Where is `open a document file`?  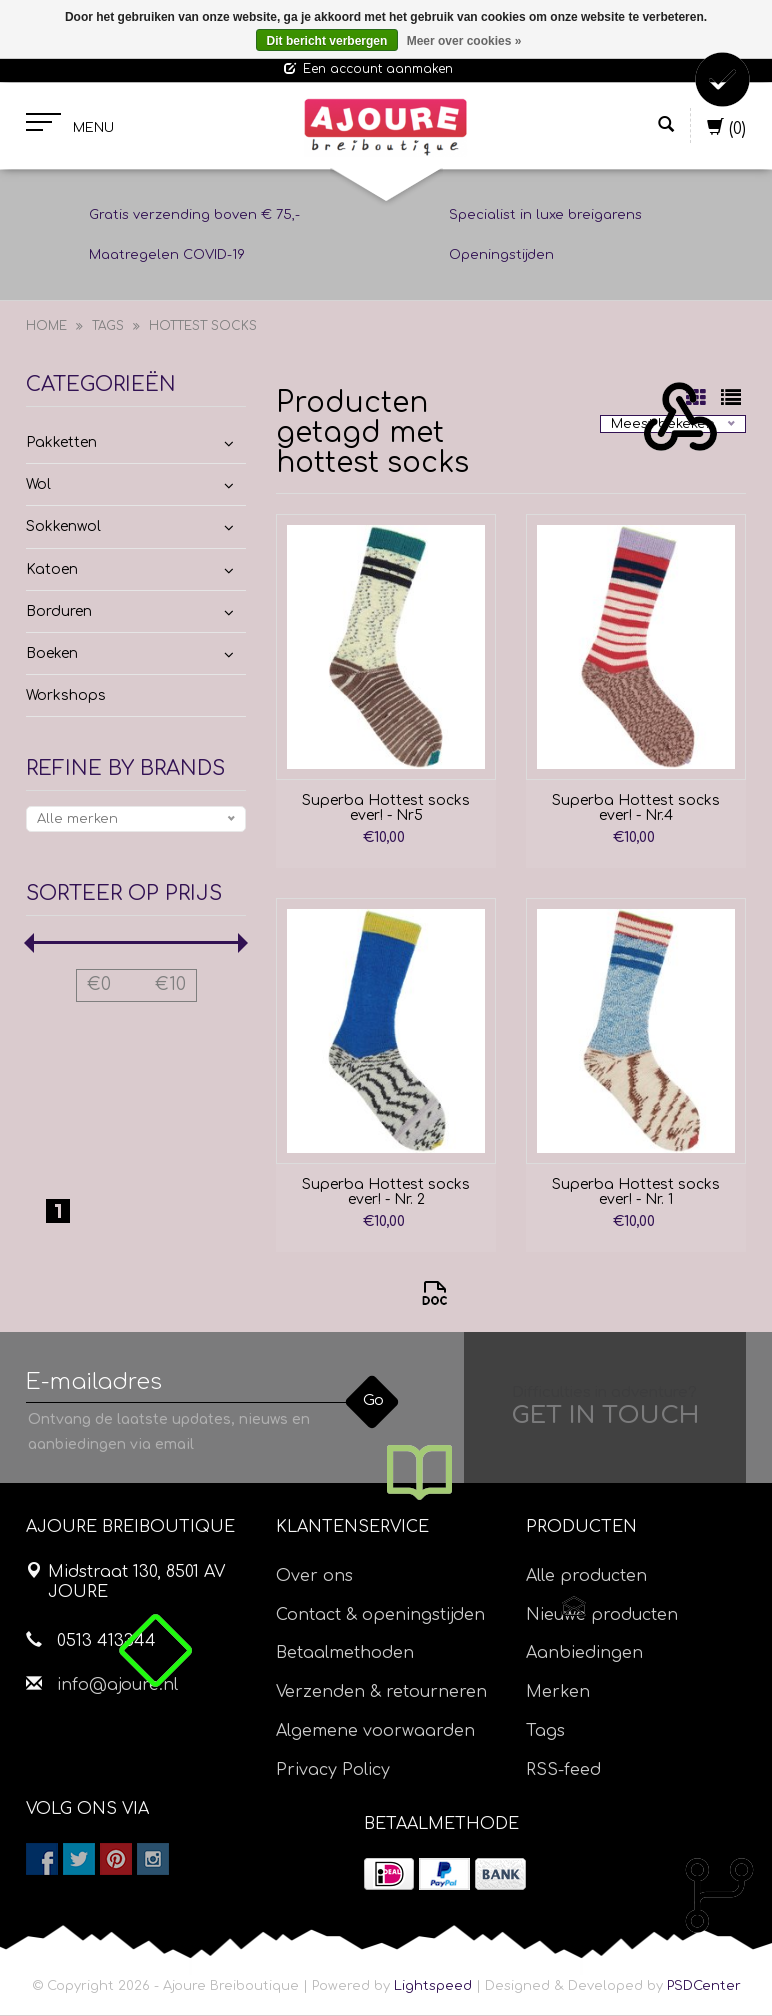 open a document file is located at coordinates (435, 1294).